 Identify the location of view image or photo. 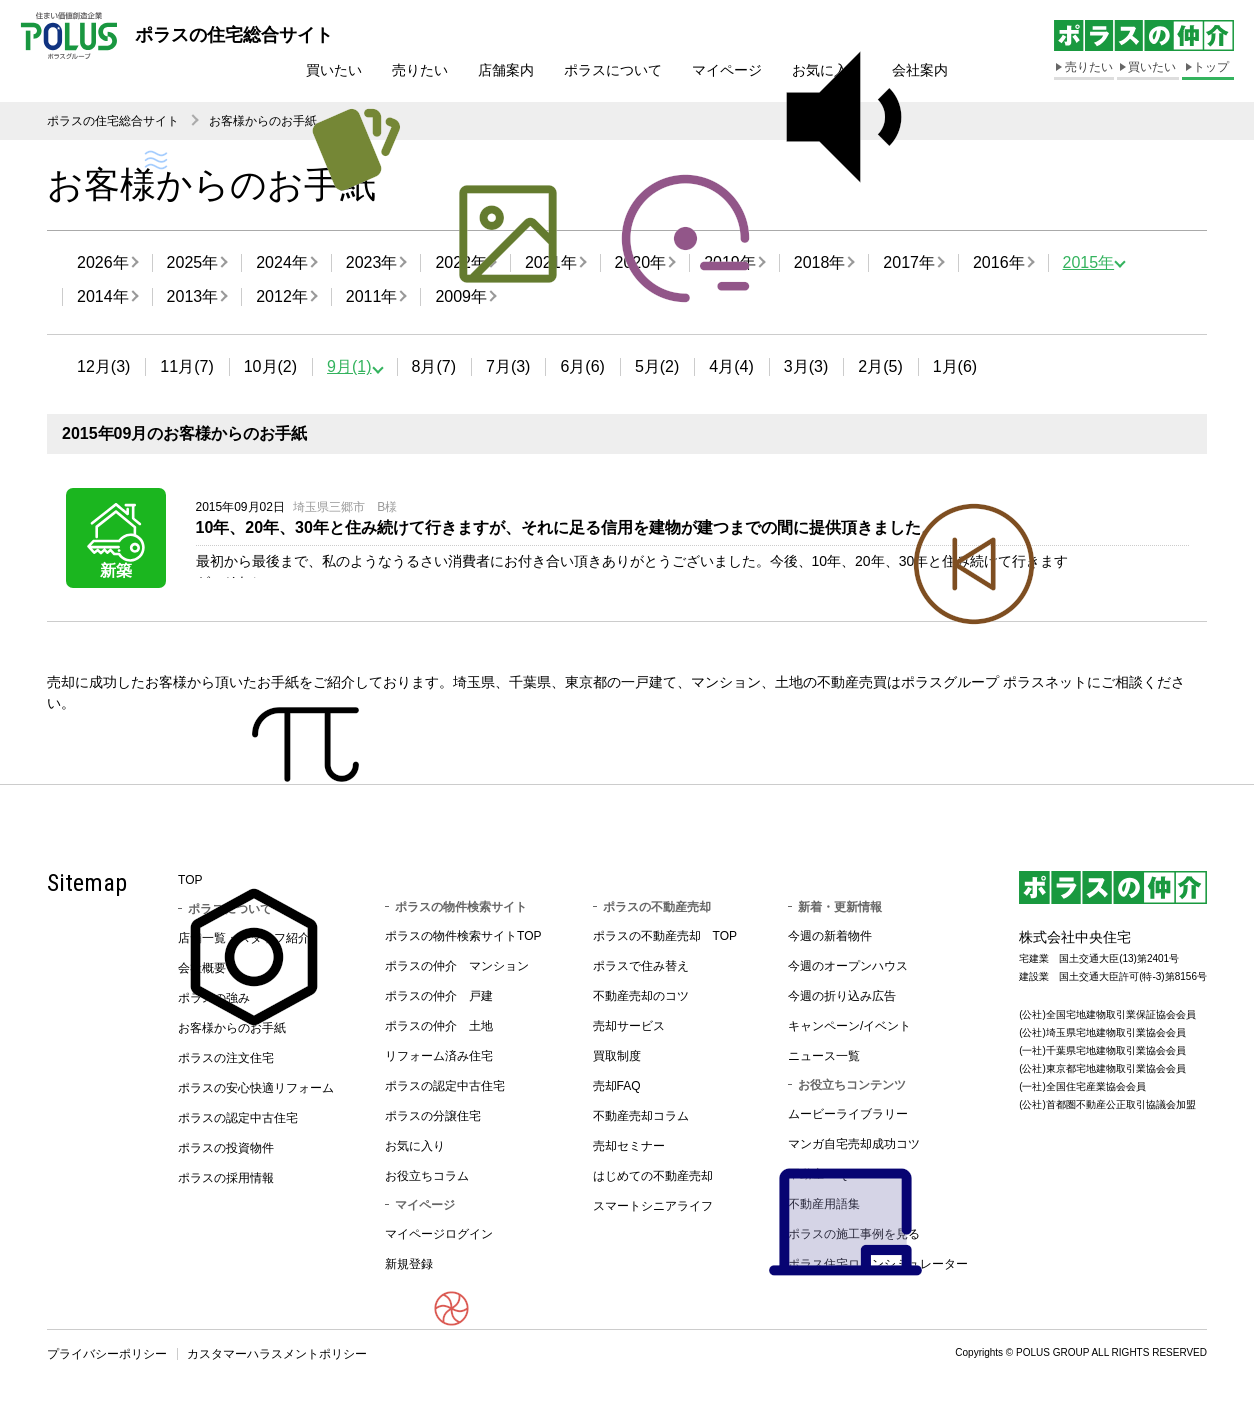
(508, 234).